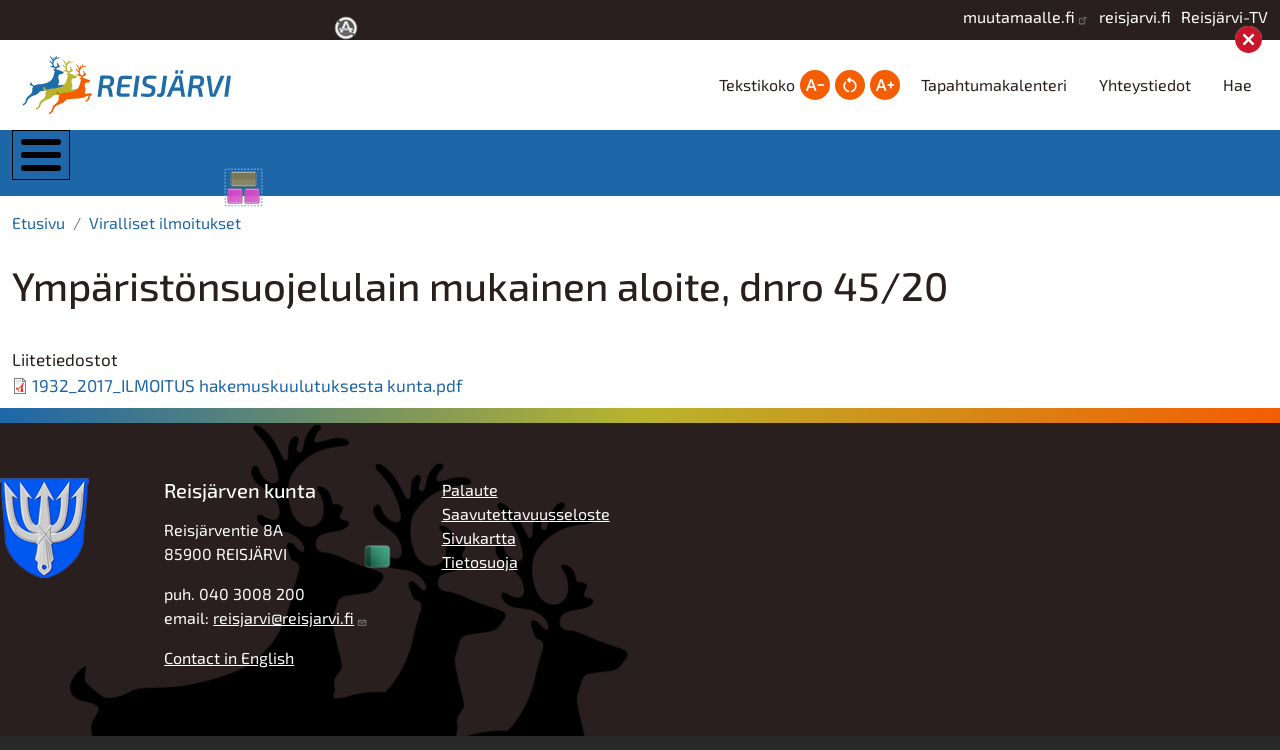 This screenshot has height=750, width=1280. What do you see at coordinates (1248, 39) in the screenshot?
I see `close the current dialog or modal window` at bounding box center [1248, 39].